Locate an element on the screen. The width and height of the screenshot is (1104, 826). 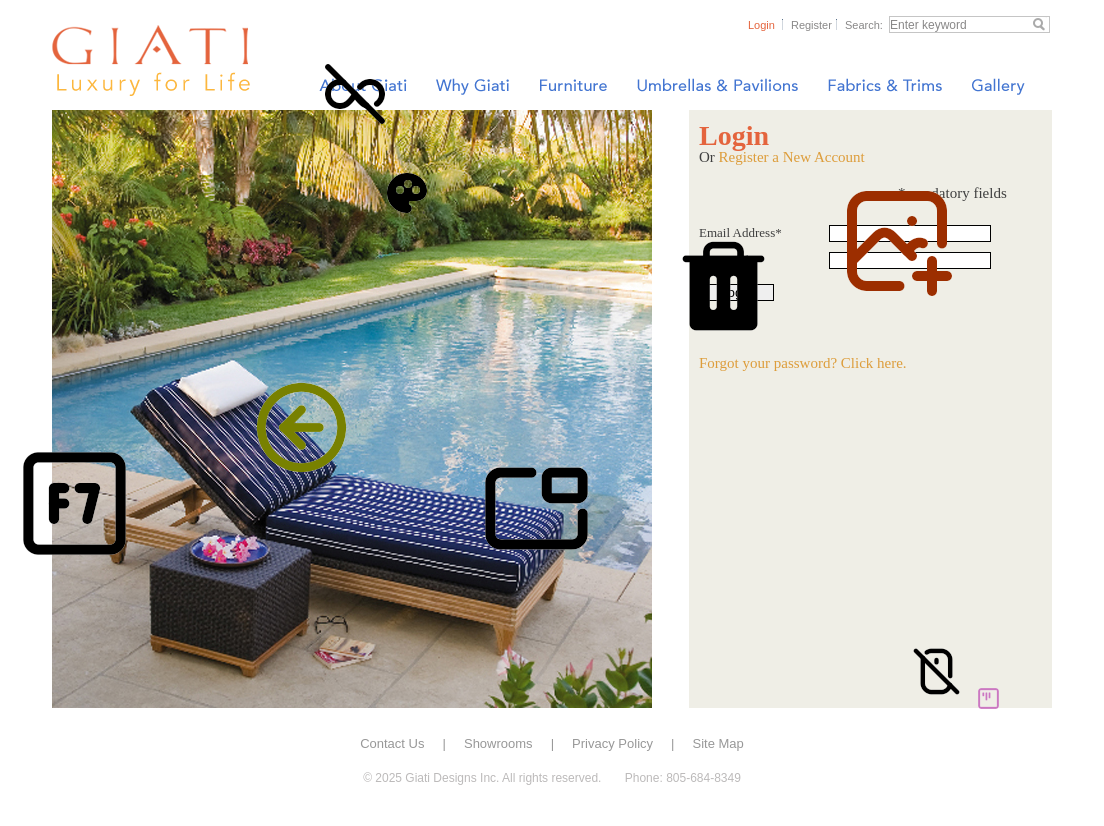
enable picture-in-picture mode at top of screen is located at coordinates (536, 508).